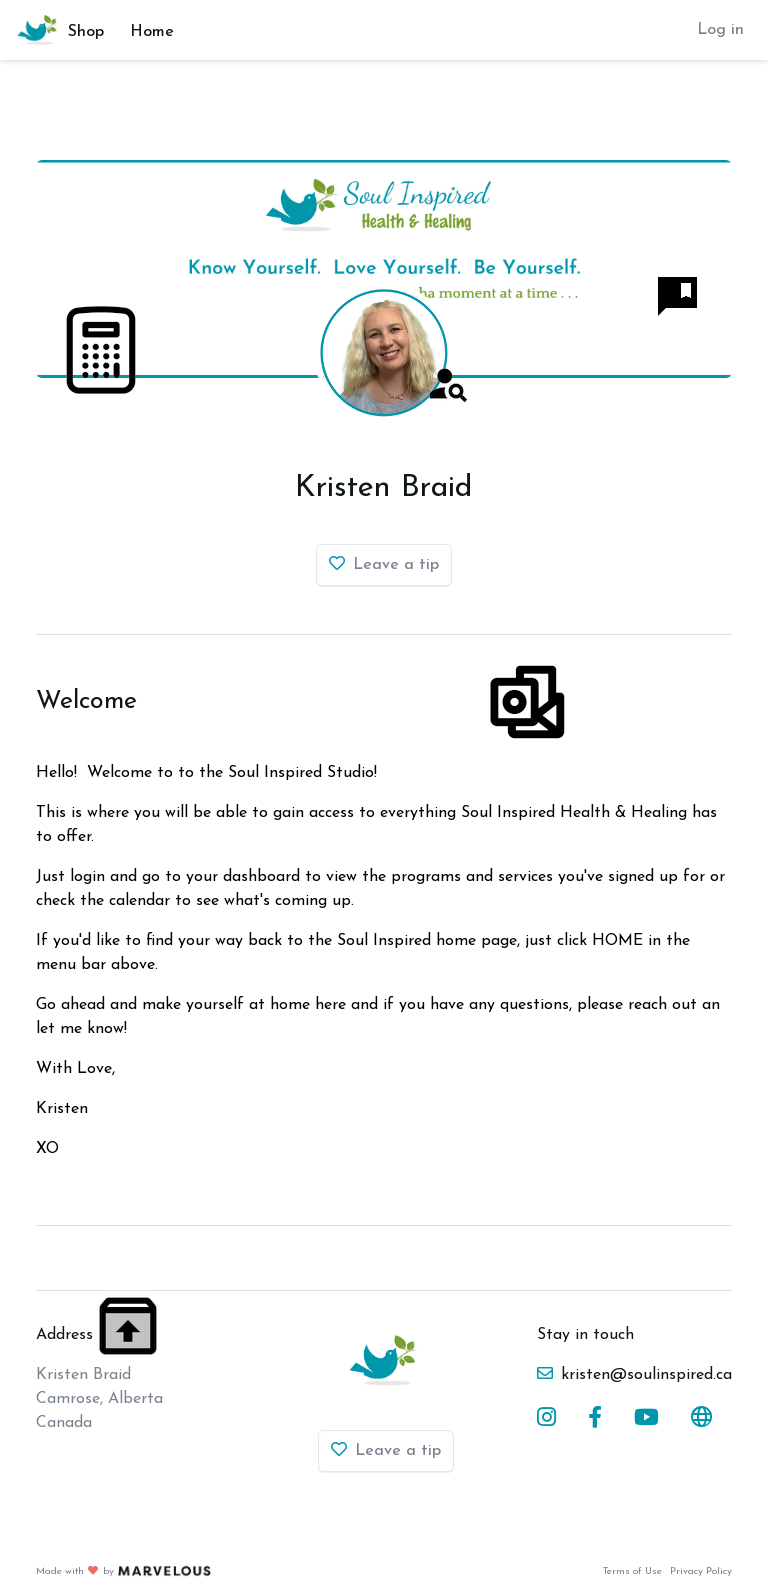 The width and height of the screenshot is (768, 1584). I want to click on restore item from archive, so click(128, 1326).